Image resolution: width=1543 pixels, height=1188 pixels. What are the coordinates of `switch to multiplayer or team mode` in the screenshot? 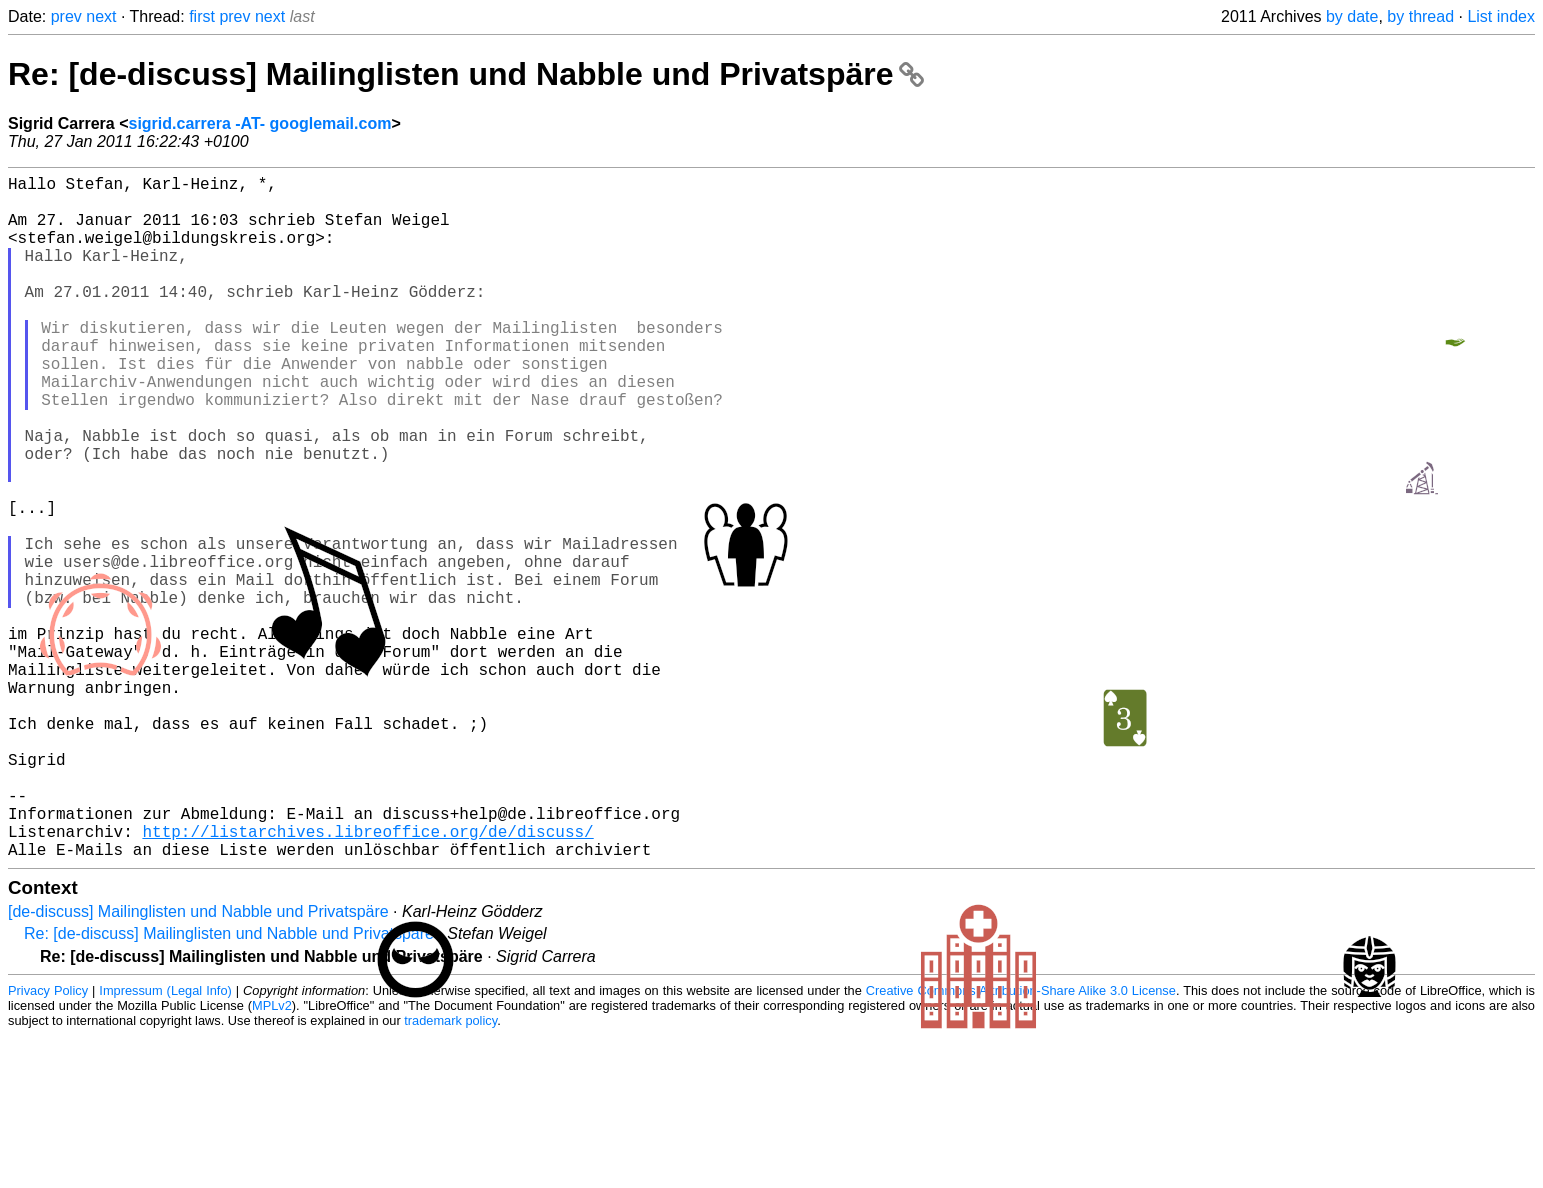 It's located at (746, 545).